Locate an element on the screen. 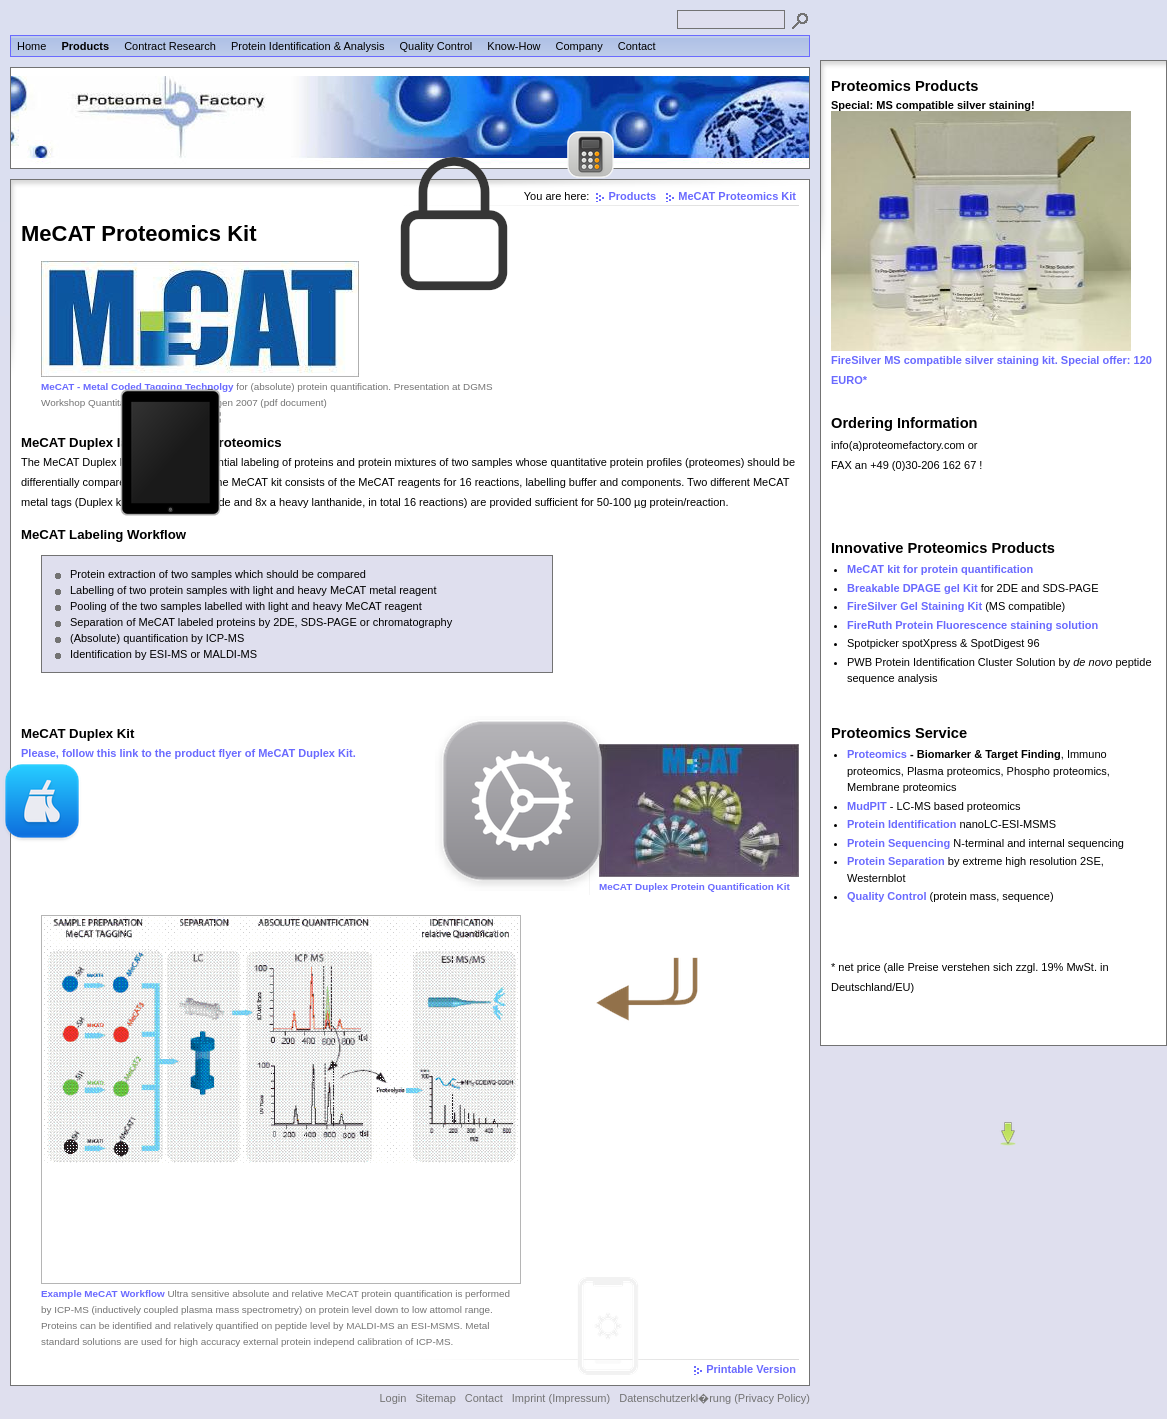 The height and width of the screenshot is (1419, 1167). indicates kde connect is running in the system tray is located at coordinates (608, 1326).